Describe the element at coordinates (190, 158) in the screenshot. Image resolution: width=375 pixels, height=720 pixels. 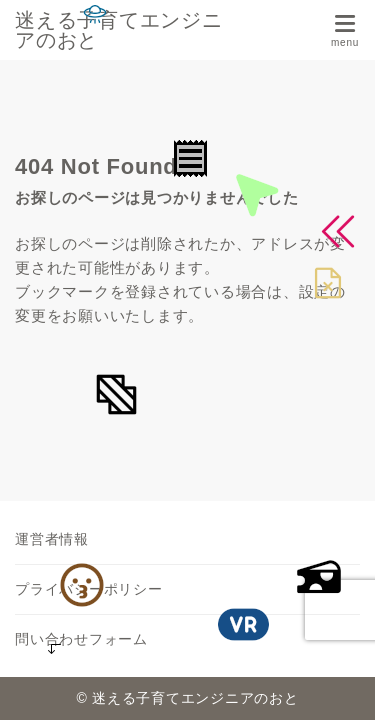
I see `view purchase receipt or transaction history` at that location.